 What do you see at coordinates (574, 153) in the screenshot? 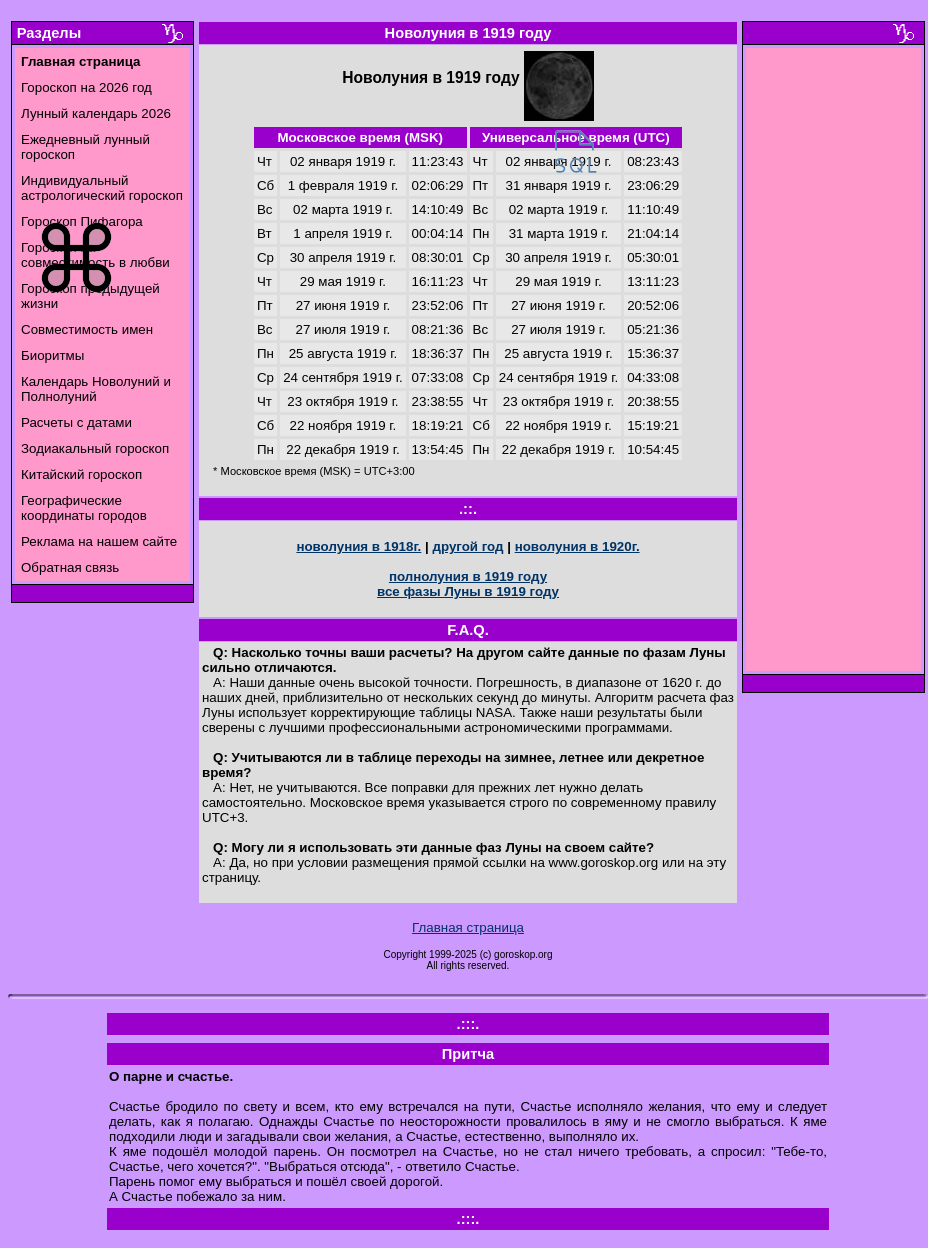
I see `open or view an SQL database file` at bounding box center [574, 153].